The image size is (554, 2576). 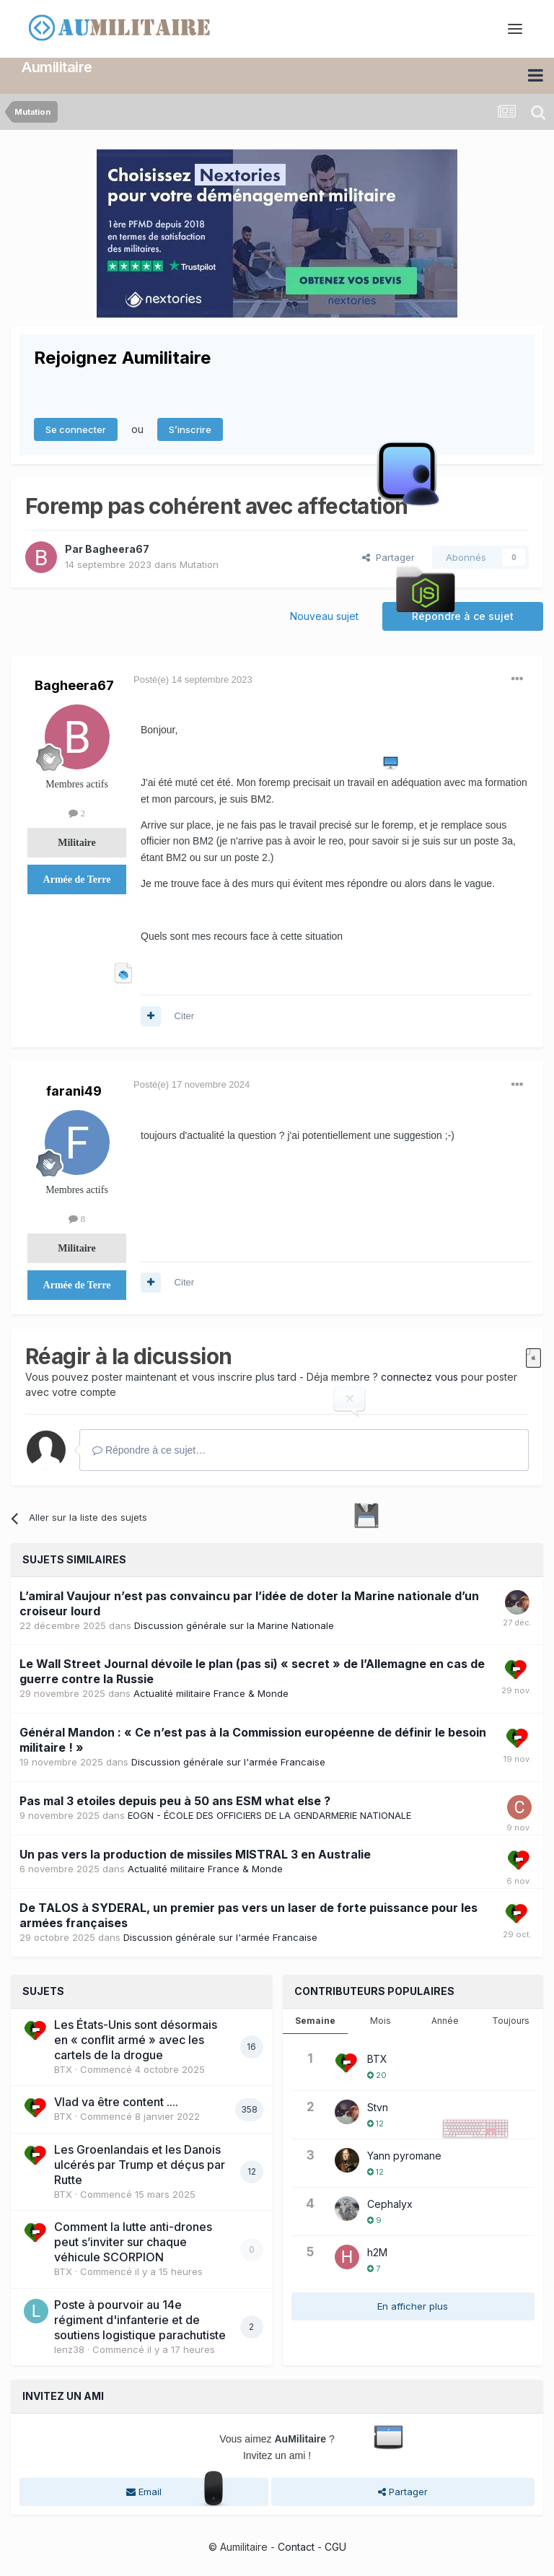 What do you see at coordinates (475, 2129) in the screenshot?
I see `connect a bluetooth keyboard` at bounding box center [475, 2129].